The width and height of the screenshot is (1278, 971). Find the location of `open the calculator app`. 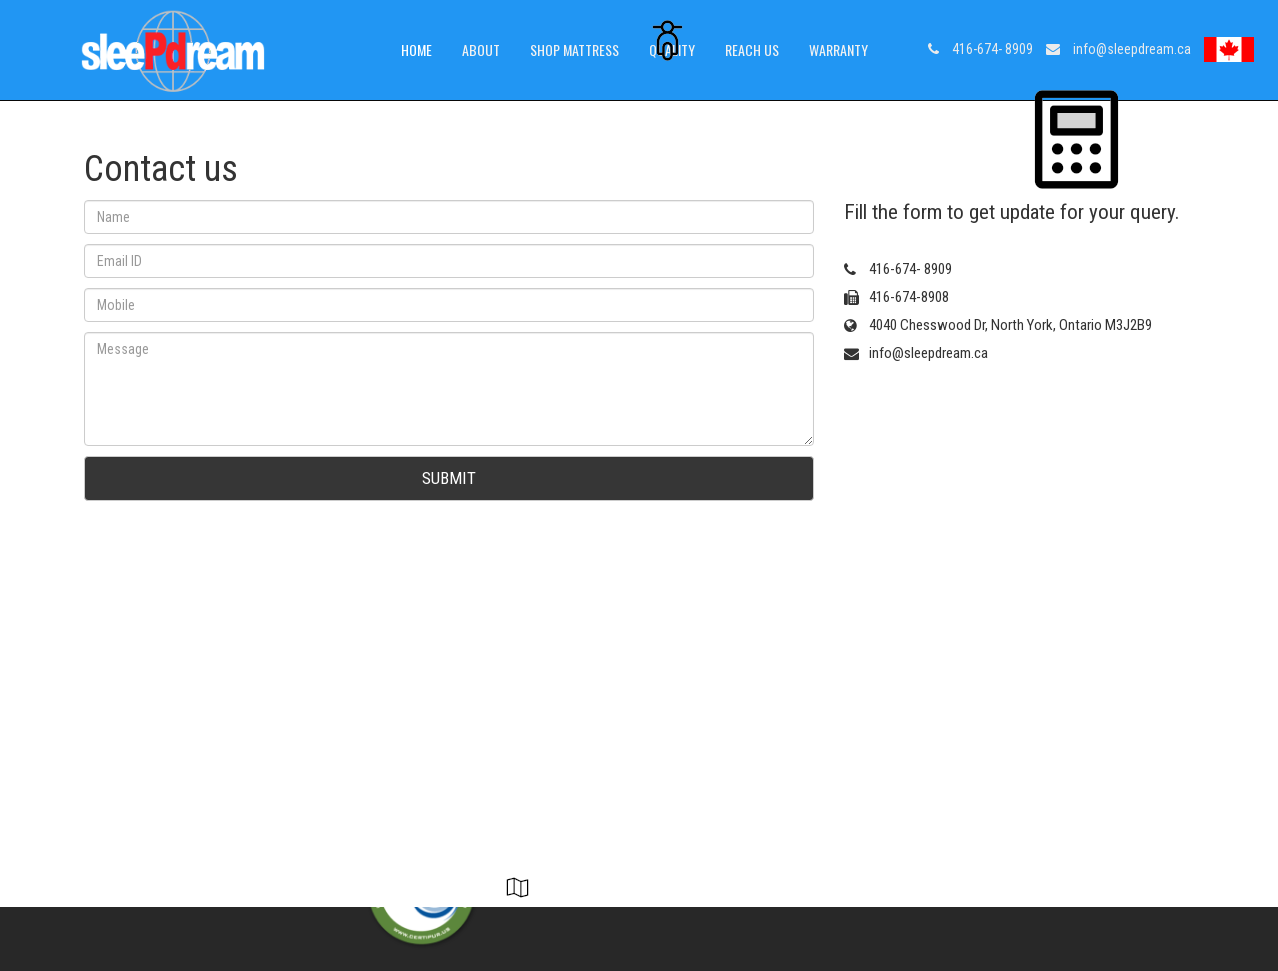

open the calculator app is located at coordinates (1076, 139).